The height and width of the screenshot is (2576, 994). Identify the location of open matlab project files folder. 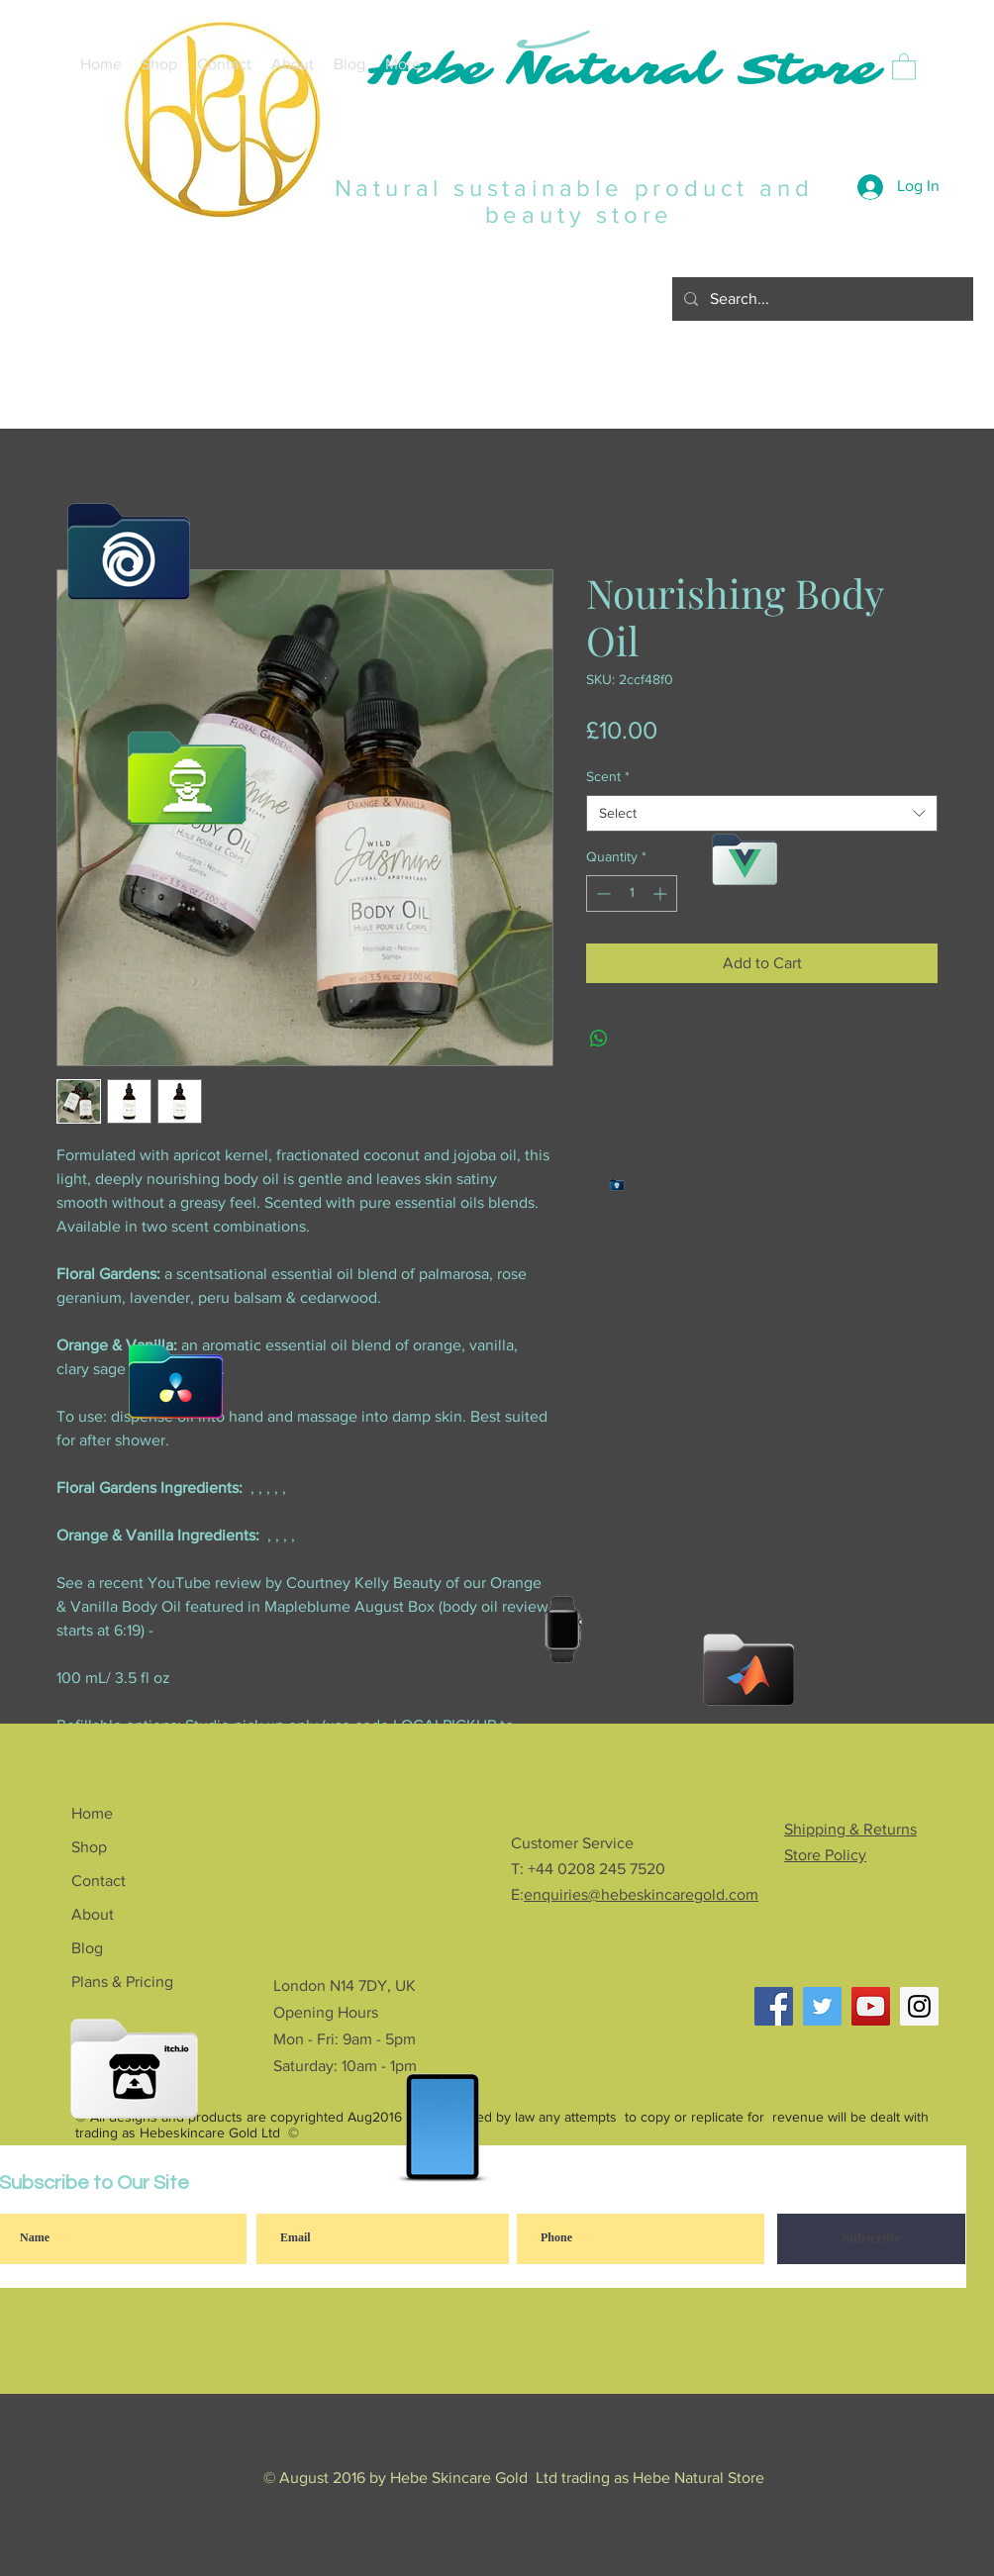
(748, 1672).